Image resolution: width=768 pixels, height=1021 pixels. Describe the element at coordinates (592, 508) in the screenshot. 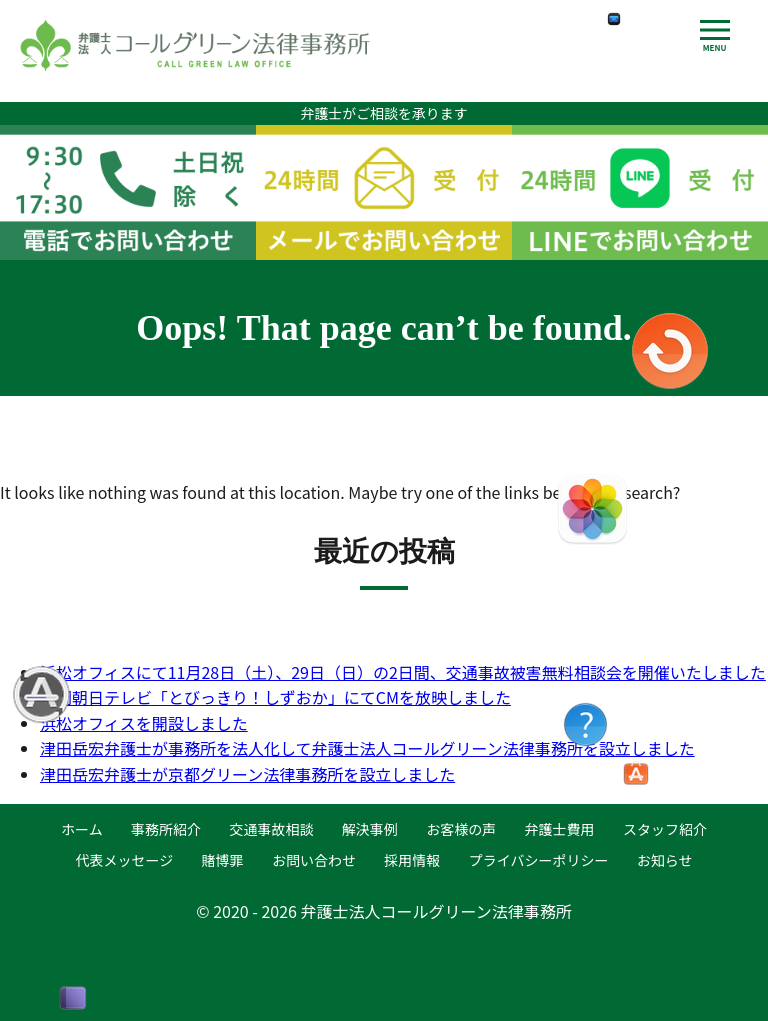

I see `open the Photos app` at that location.